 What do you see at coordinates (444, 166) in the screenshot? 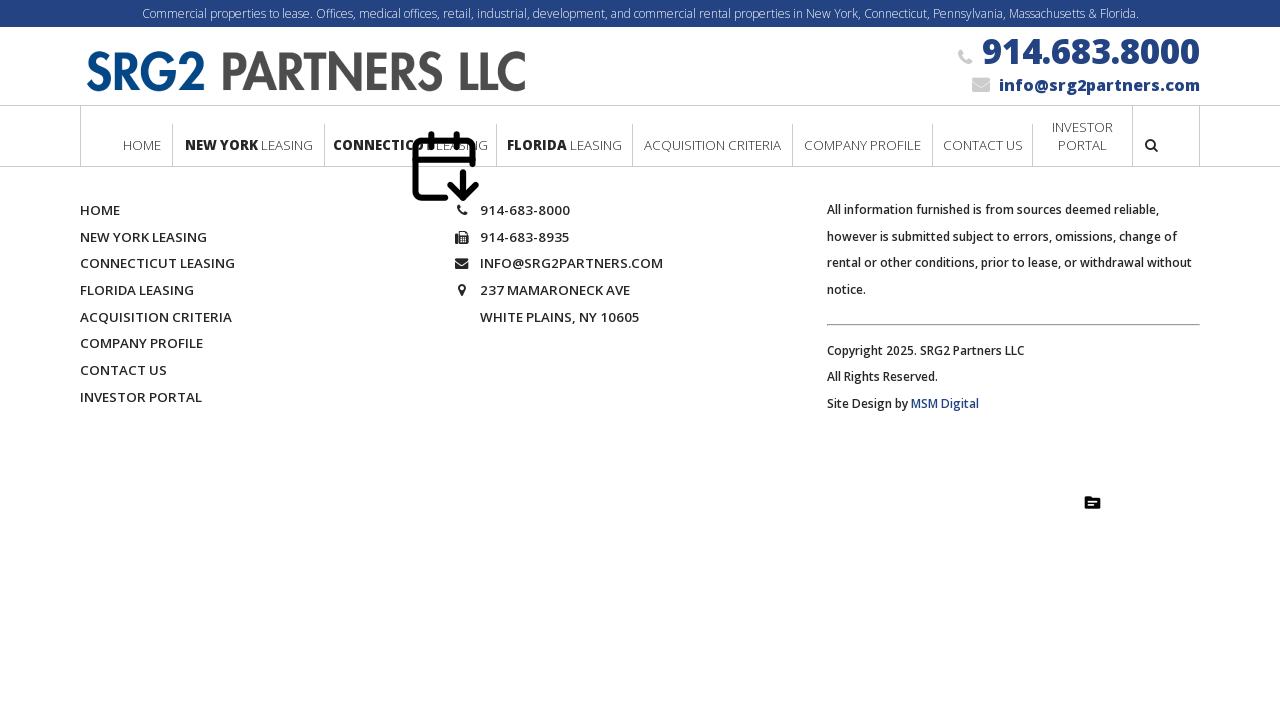
I see `download calendar or export events` at bounding box center [444, 166].